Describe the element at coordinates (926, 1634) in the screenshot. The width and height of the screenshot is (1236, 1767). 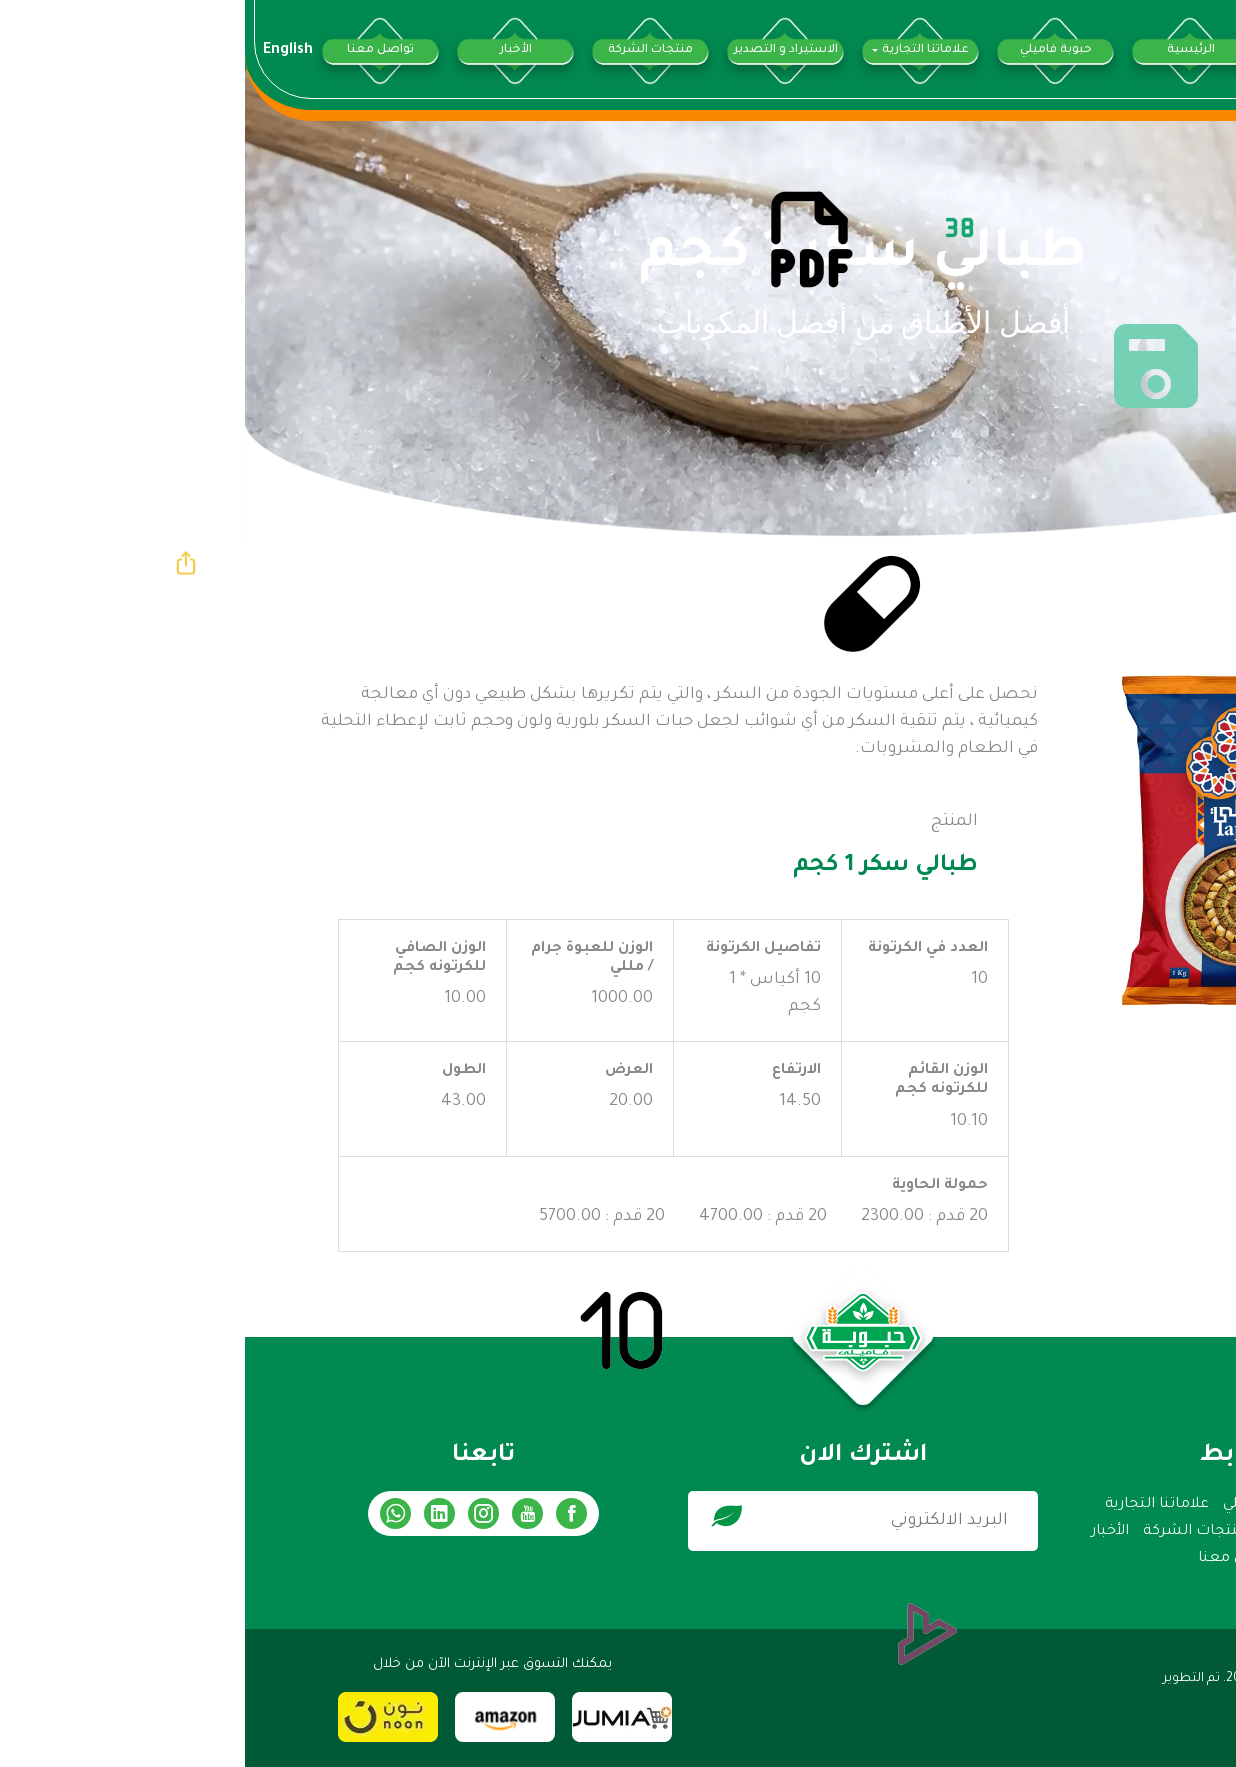
I see `open yatse remote control app` at that location.